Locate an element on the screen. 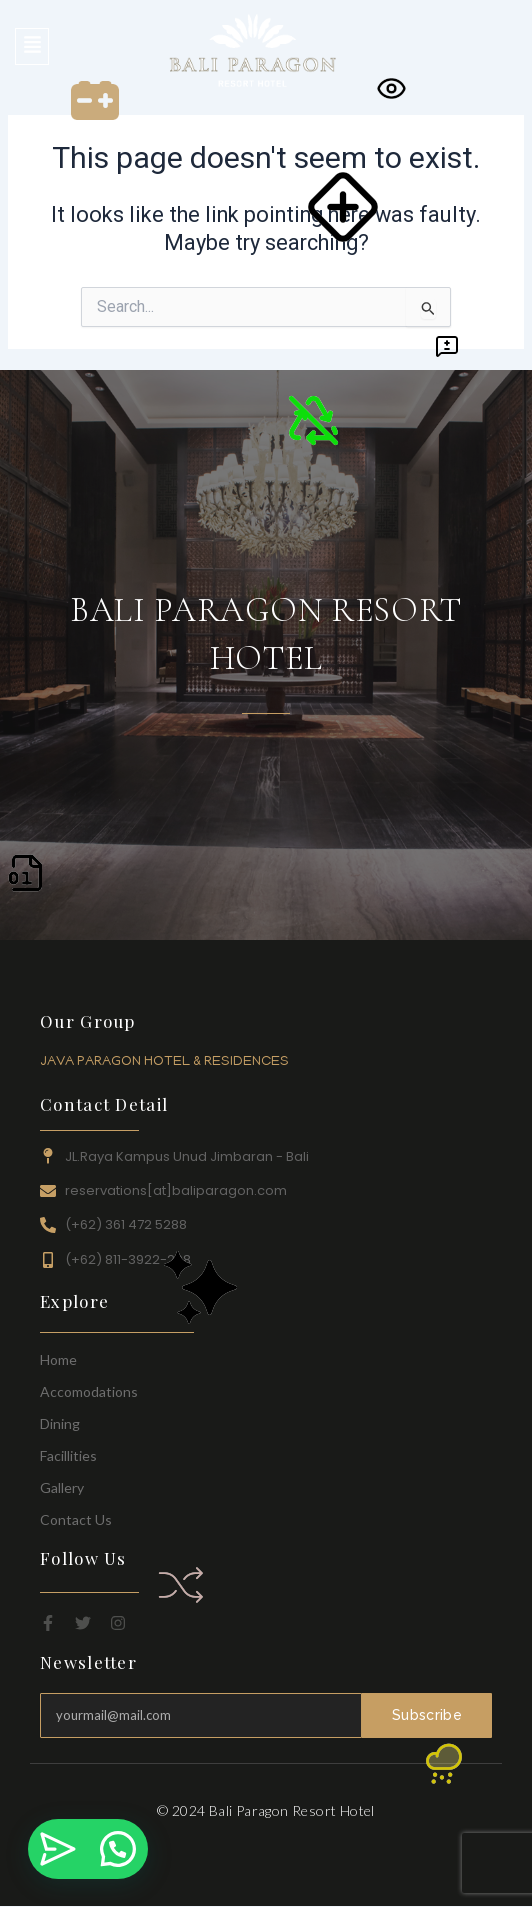  view or preview content is located at coordinates (391, 88).